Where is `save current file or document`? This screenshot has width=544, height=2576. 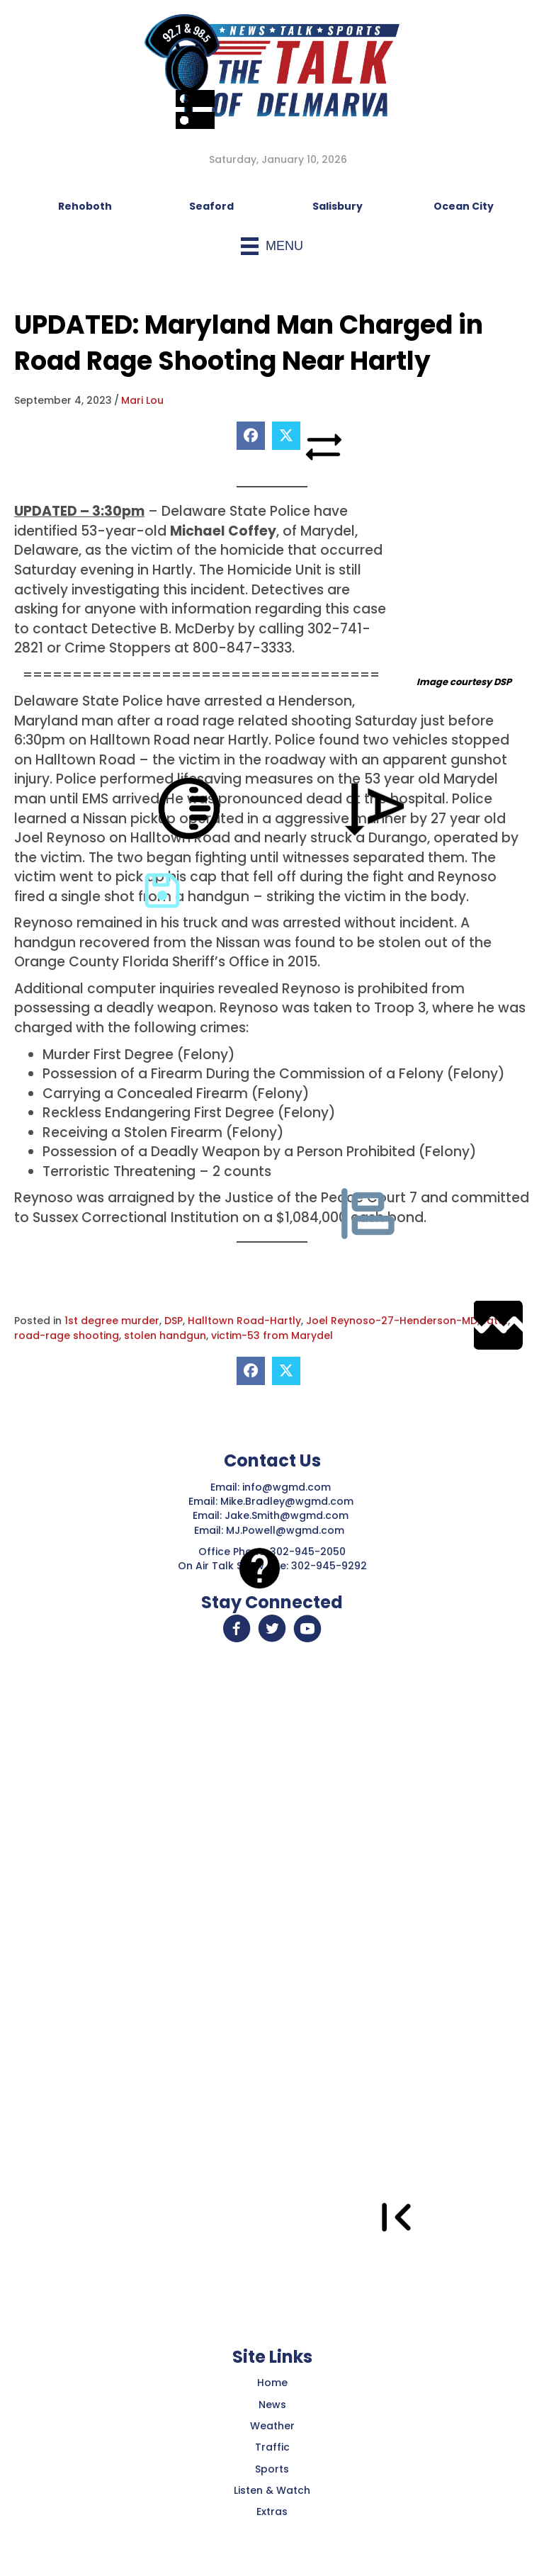
save current file or document is located at coordinates (162, 891).